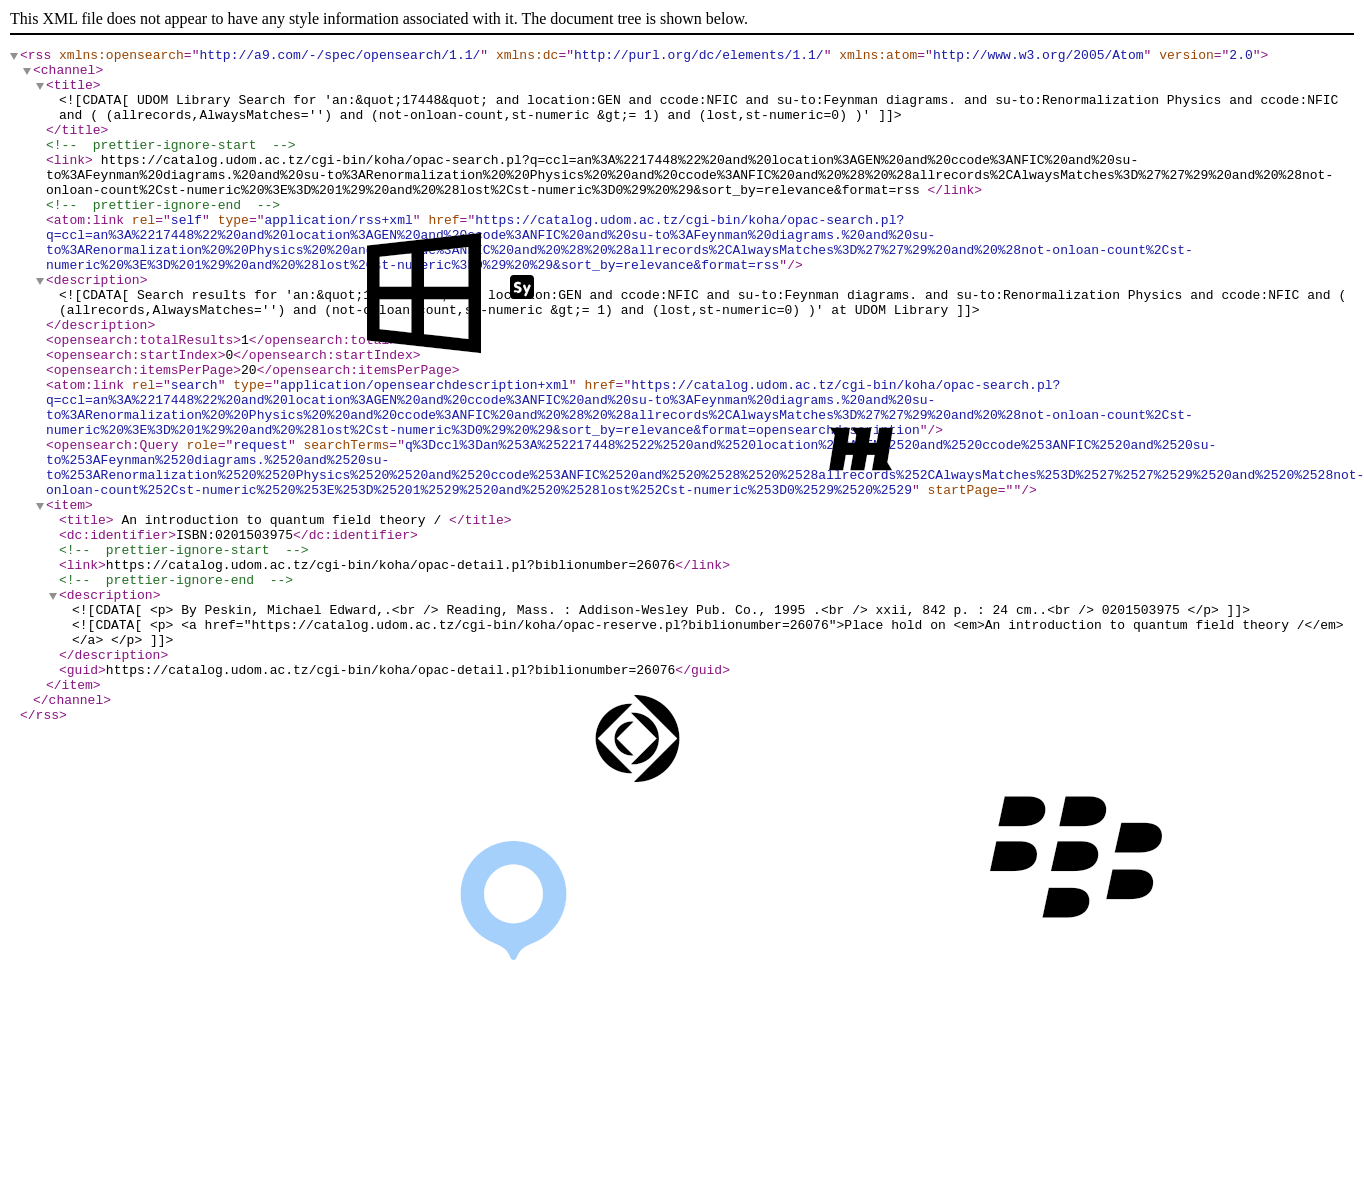  Describe the element at coordinates (1076, 857) in the screenshot. I see `blackberry brand or company logo` at that location.